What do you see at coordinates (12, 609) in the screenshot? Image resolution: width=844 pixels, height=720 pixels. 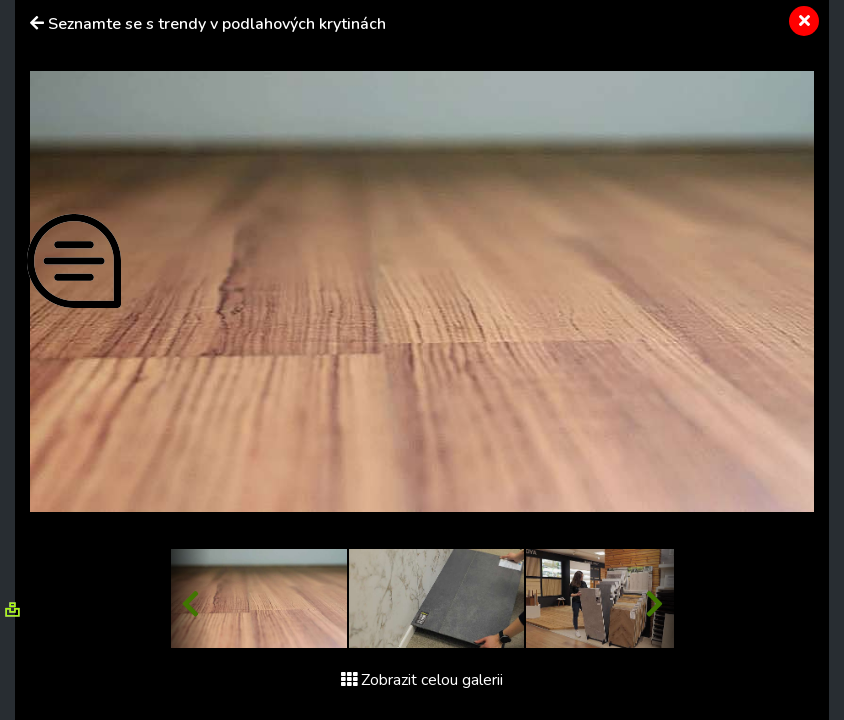 I see `unsplash logo - access free stock photos` at bounding box center [12, 609].